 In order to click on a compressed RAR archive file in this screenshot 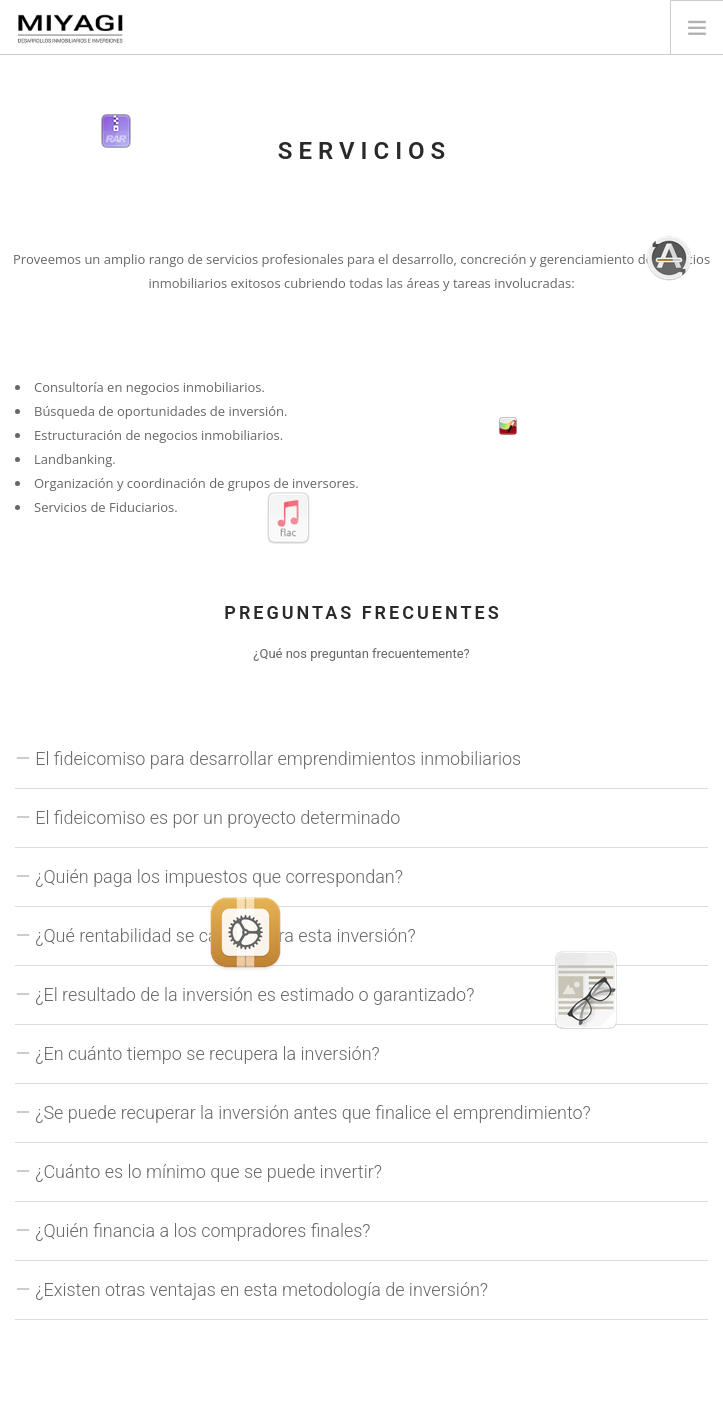, I will do `click(116, 131)`.